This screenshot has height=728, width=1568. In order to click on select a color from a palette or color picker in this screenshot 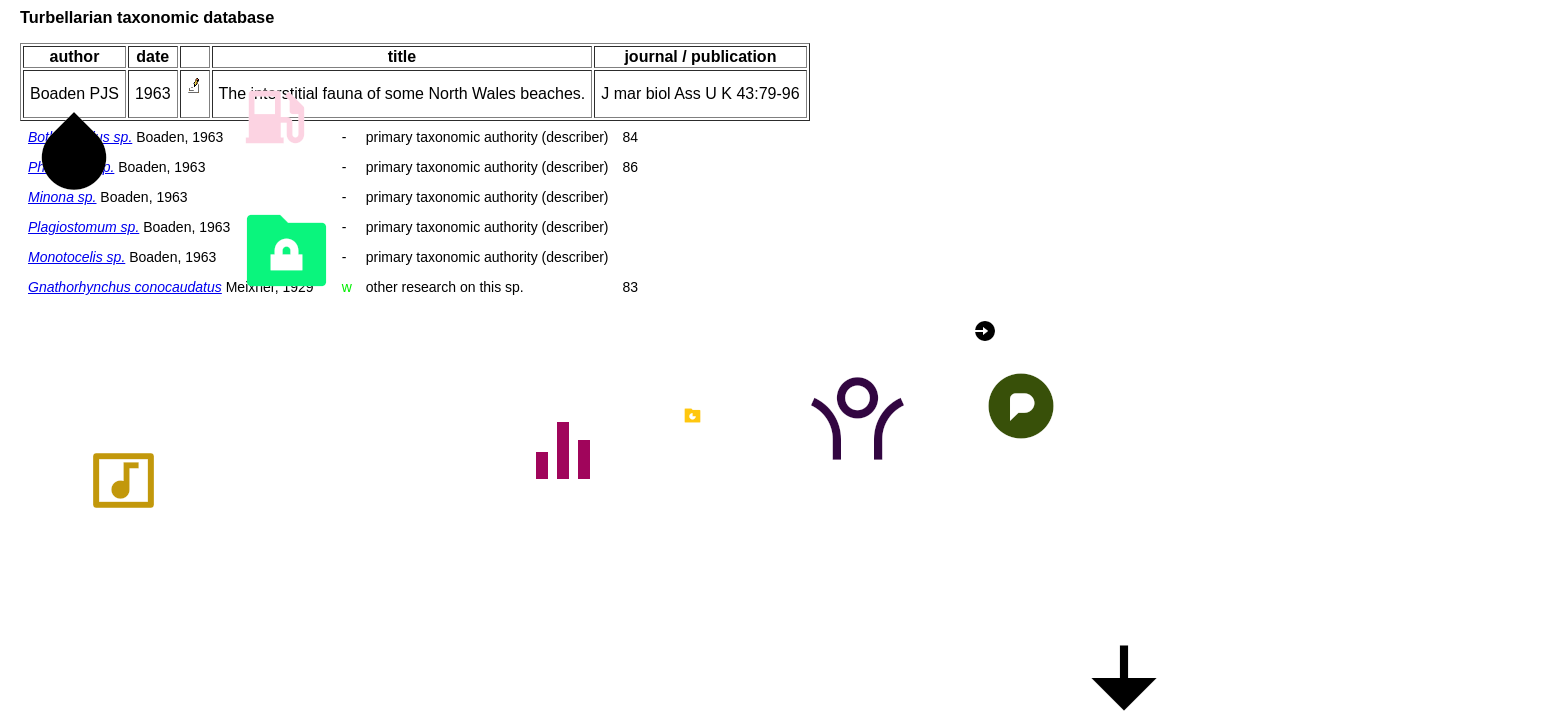, I will do `click(74, 154)`.